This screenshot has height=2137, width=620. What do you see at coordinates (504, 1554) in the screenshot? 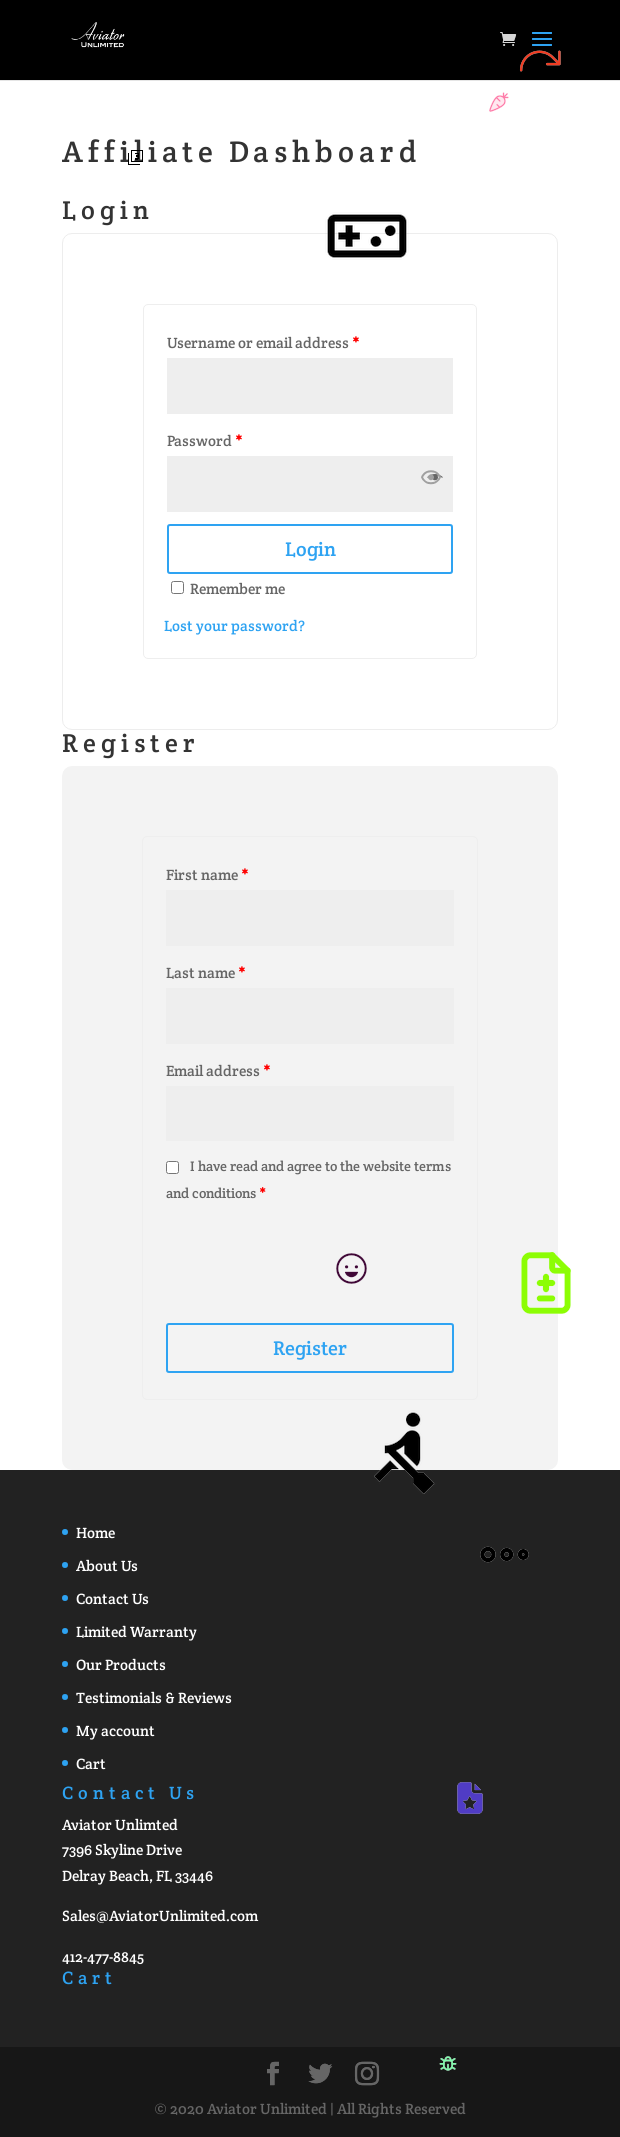
I see `access Mixpanel analytics dashboard` at bounding box center [504, 1554].